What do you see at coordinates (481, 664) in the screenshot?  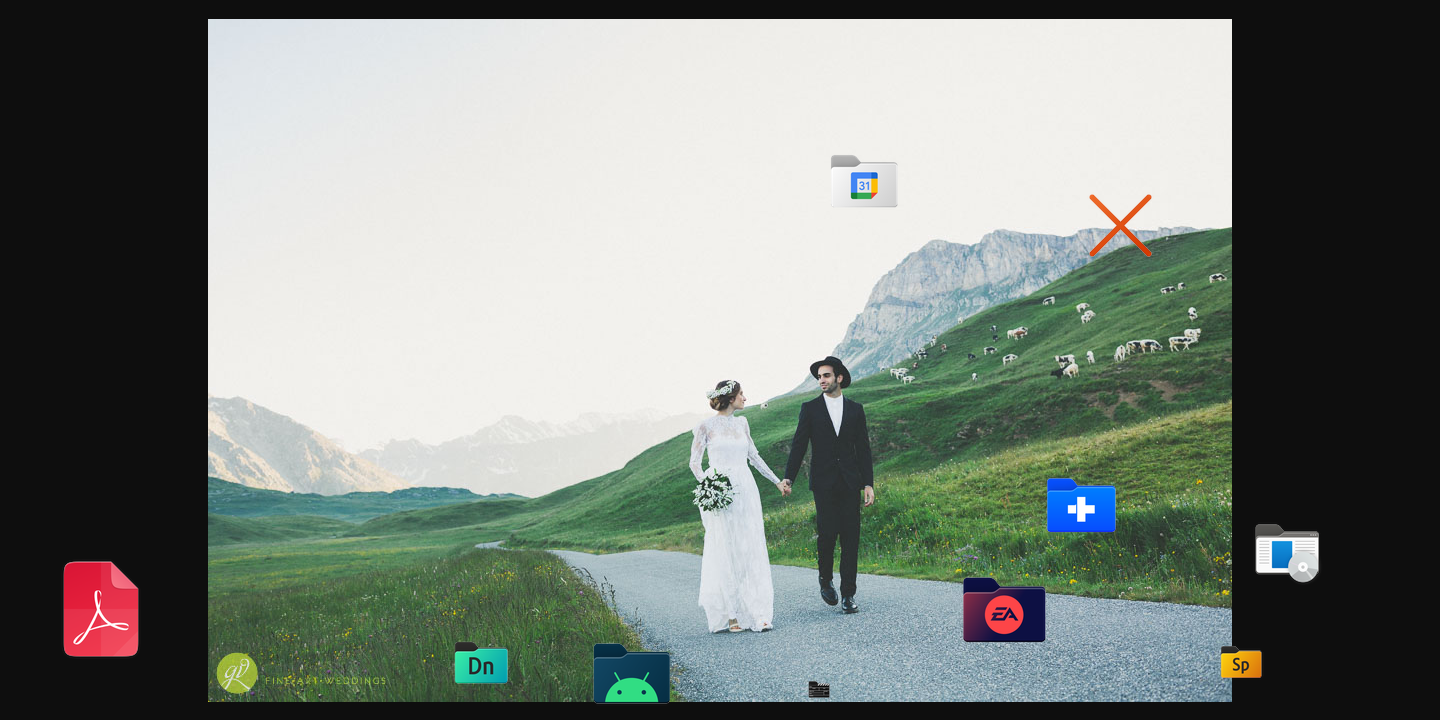 I see `open adobe dimension project files folder` at bounding box center [481, 664].